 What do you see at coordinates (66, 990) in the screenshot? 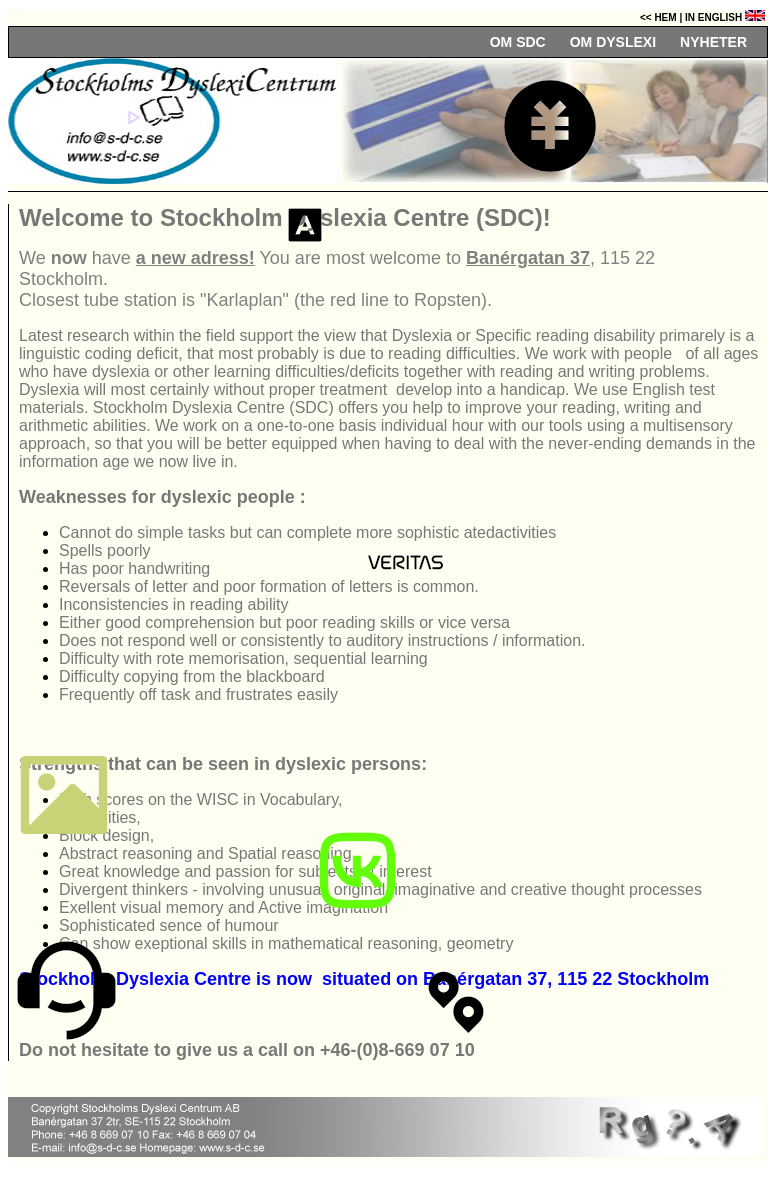
I see `contact customer support` at bounding box center [66, 990].